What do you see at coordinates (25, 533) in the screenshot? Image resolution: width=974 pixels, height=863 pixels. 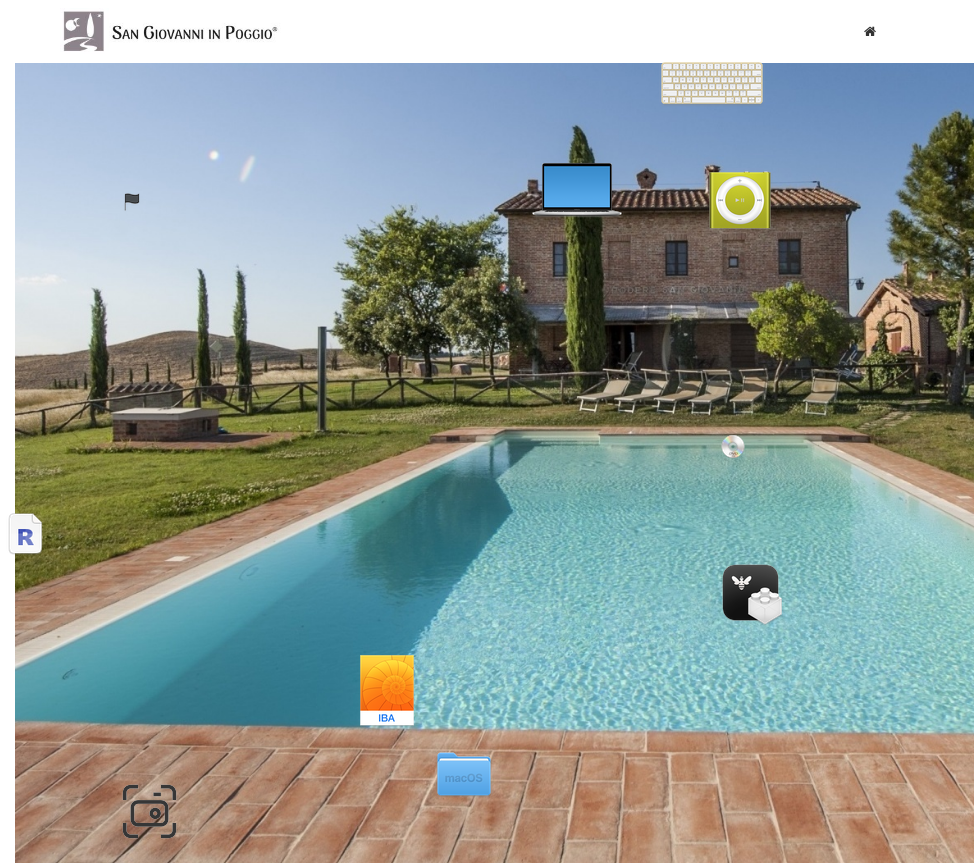 I see `an R programming language source file` at bounding box center [25, 533].